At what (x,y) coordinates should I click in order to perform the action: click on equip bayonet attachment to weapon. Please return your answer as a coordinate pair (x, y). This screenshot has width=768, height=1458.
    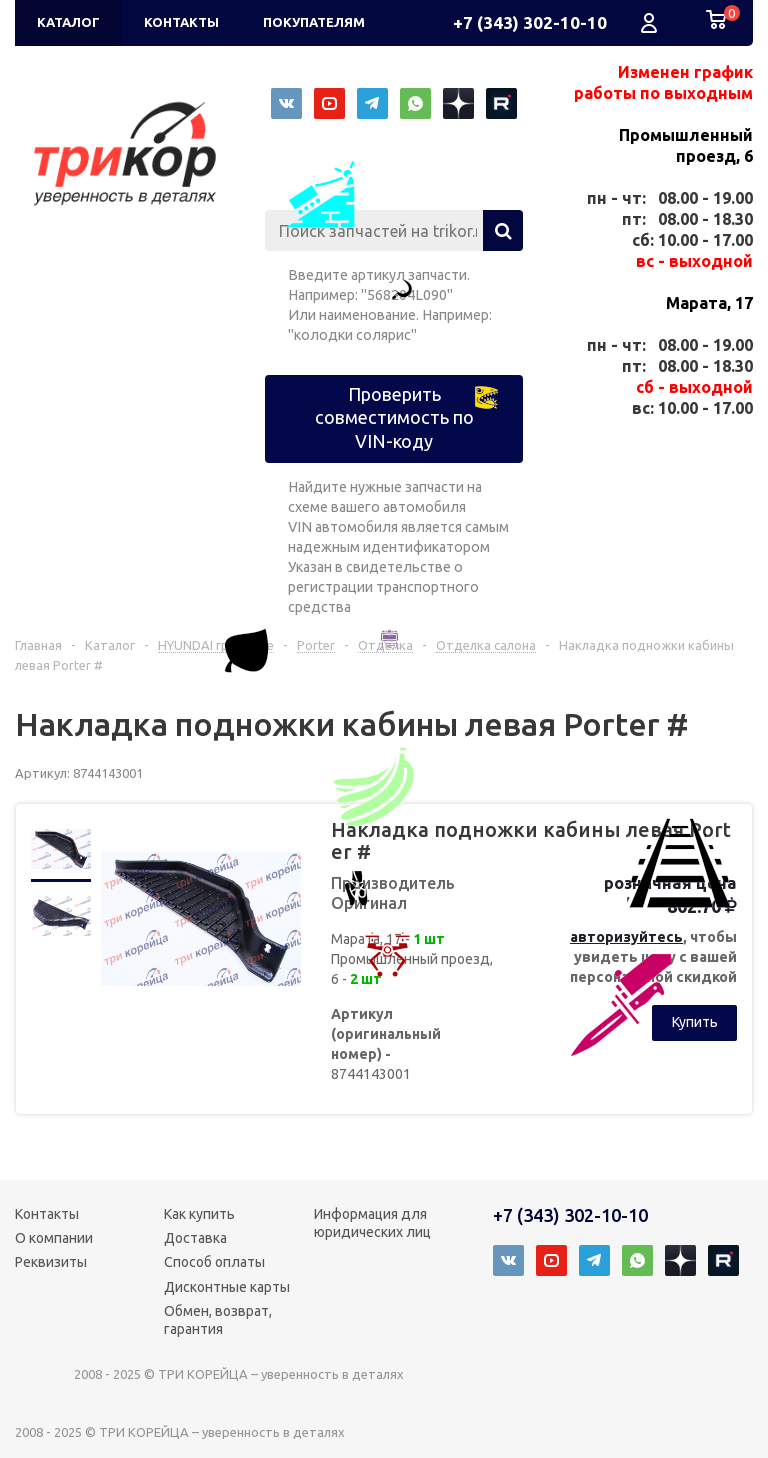
    Looking at the image, I should click on (621, 1005).